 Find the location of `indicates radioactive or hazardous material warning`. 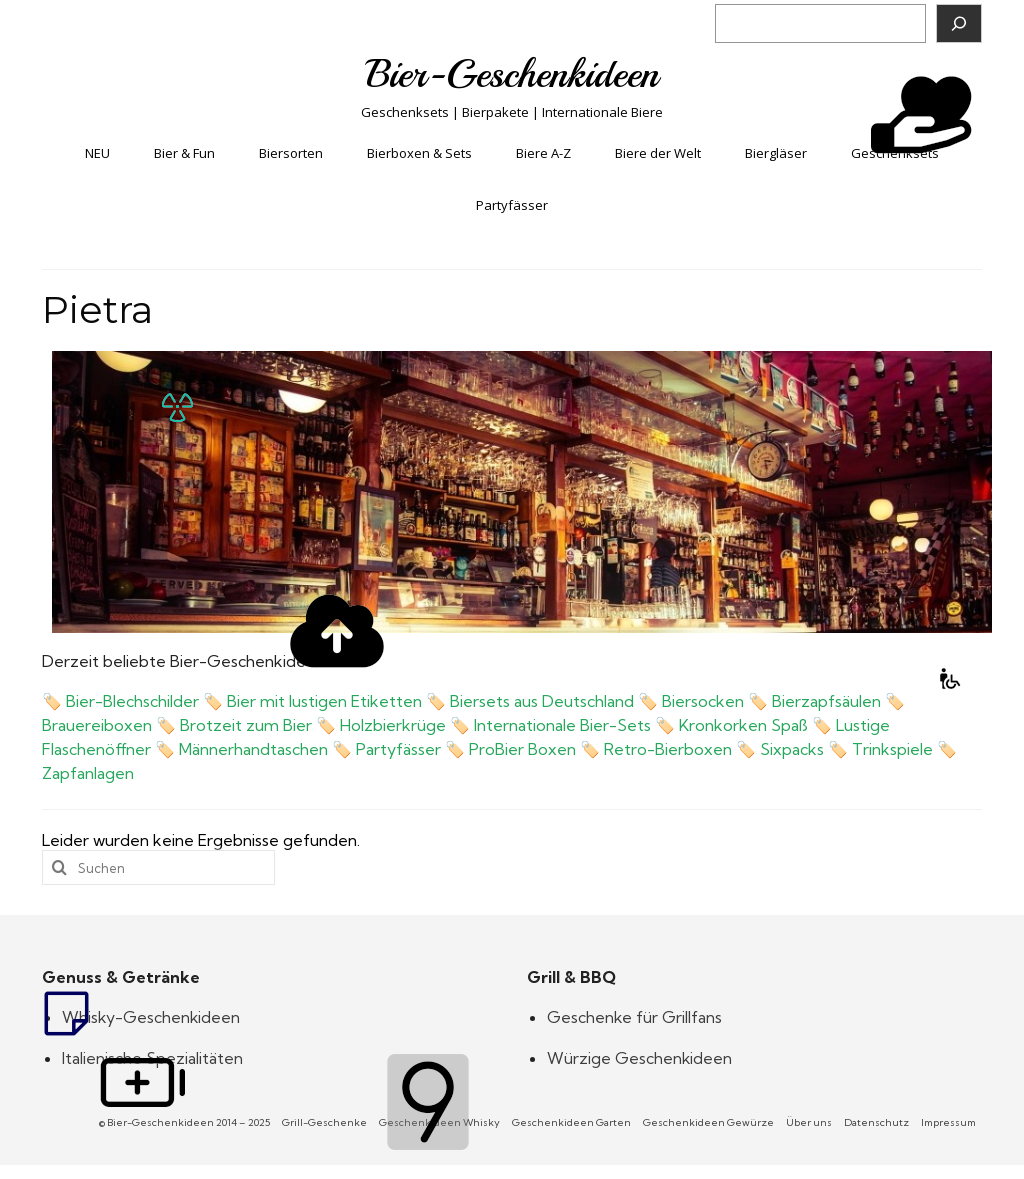

indicates radioactive or hazardous material warning is located at coordinates (177, 406).